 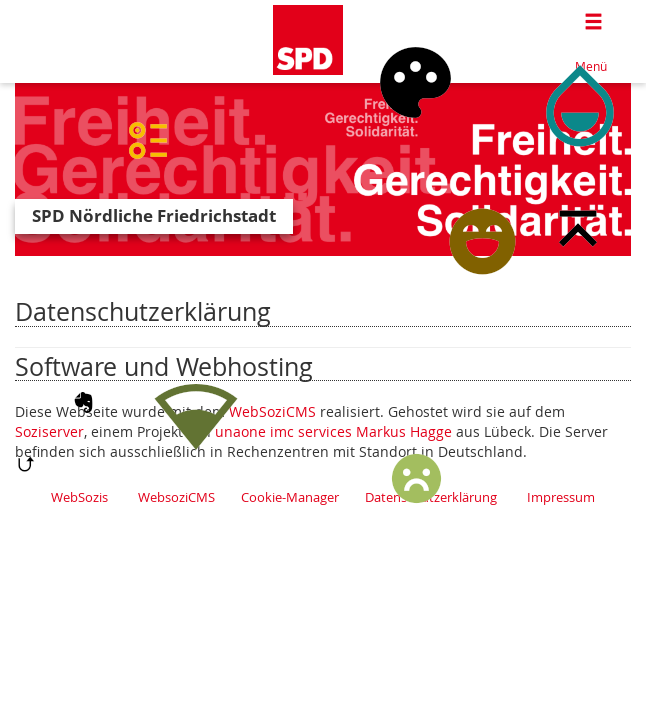 I want to click on open Evernote app, so click(x=83, y=402).